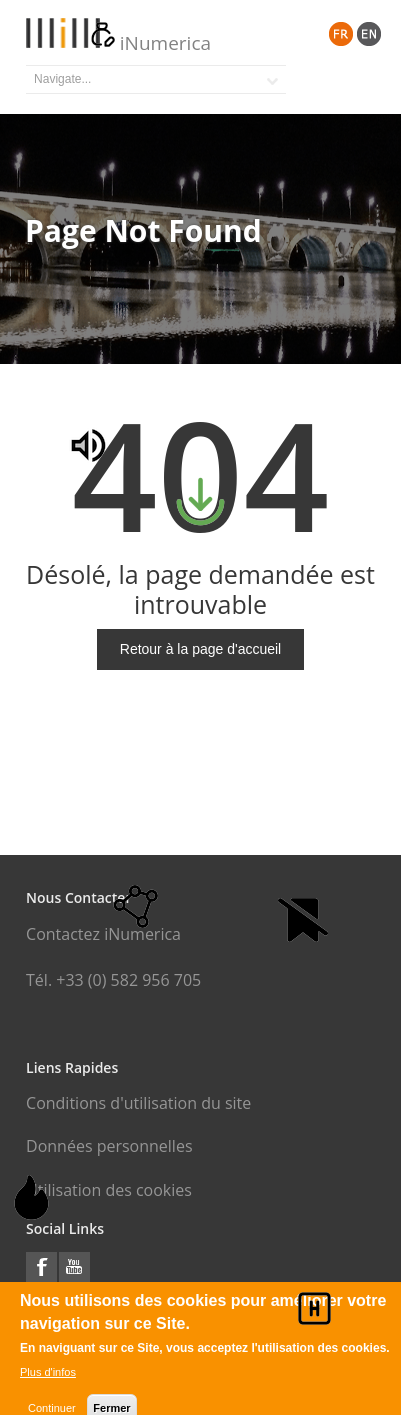  What do you see at coordinates (88, 445) in the screenshot?
I see `increase or adjust audio volume` at bounding box center [88, 445].